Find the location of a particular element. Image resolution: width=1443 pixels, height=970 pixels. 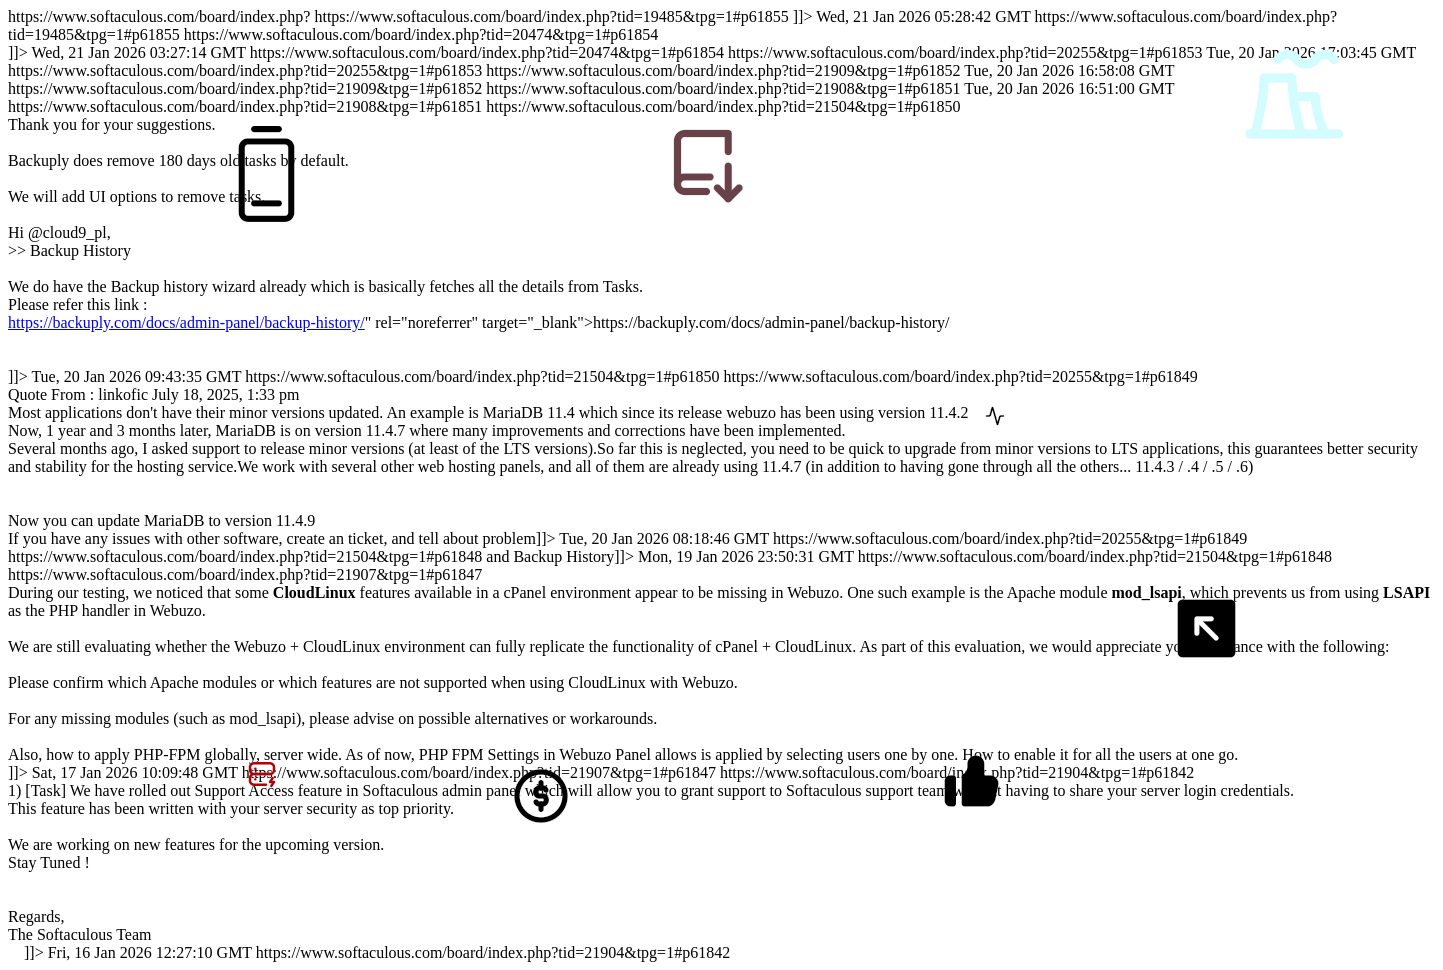

view factory or manufacturing facilities is located at coordinates (1292, 92).